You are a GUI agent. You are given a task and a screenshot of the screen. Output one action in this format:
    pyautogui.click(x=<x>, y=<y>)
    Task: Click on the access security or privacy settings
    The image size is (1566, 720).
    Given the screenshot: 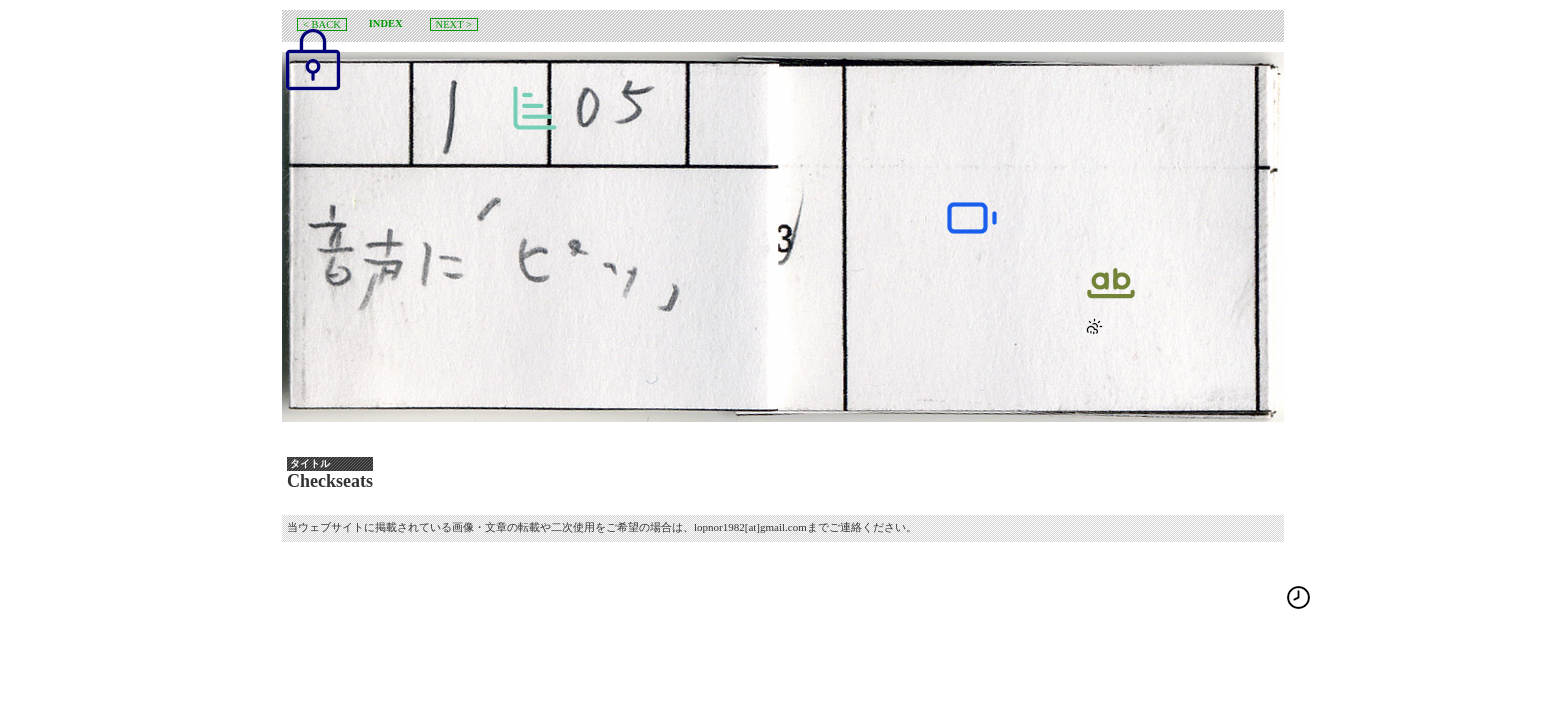 What is the action you would take?
    pyautogui.click(x=313, y=63)
    